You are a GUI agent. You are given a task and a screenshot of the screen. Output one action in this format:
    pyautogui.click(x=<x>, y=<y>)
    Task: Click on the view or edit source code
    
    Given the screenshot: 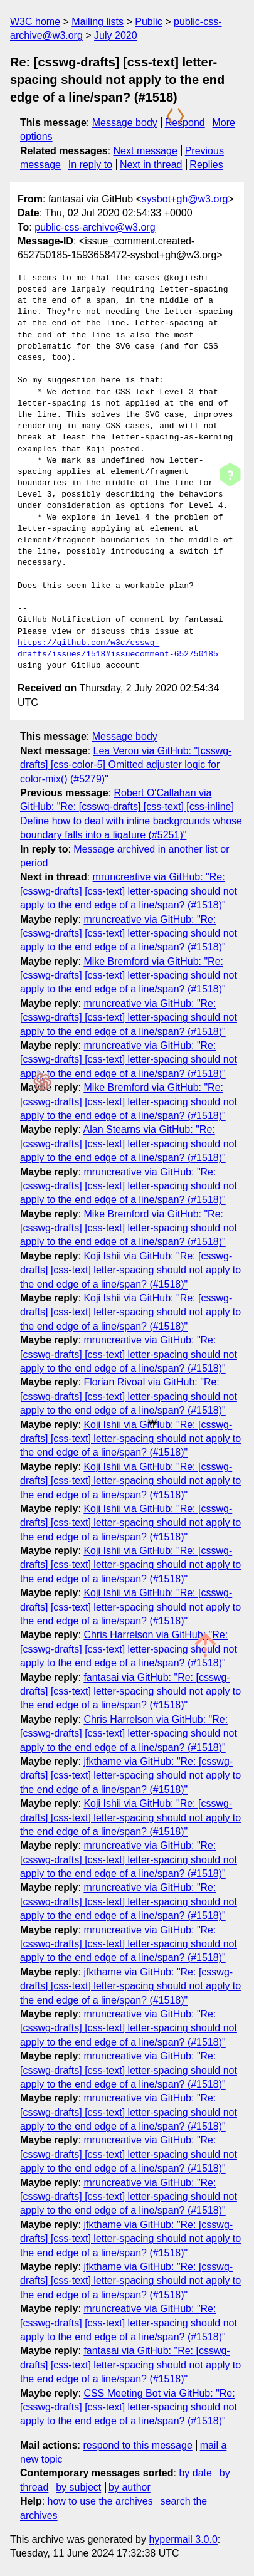 What is the action you would take?
    pyautogui.click(x=175, y=116)
    